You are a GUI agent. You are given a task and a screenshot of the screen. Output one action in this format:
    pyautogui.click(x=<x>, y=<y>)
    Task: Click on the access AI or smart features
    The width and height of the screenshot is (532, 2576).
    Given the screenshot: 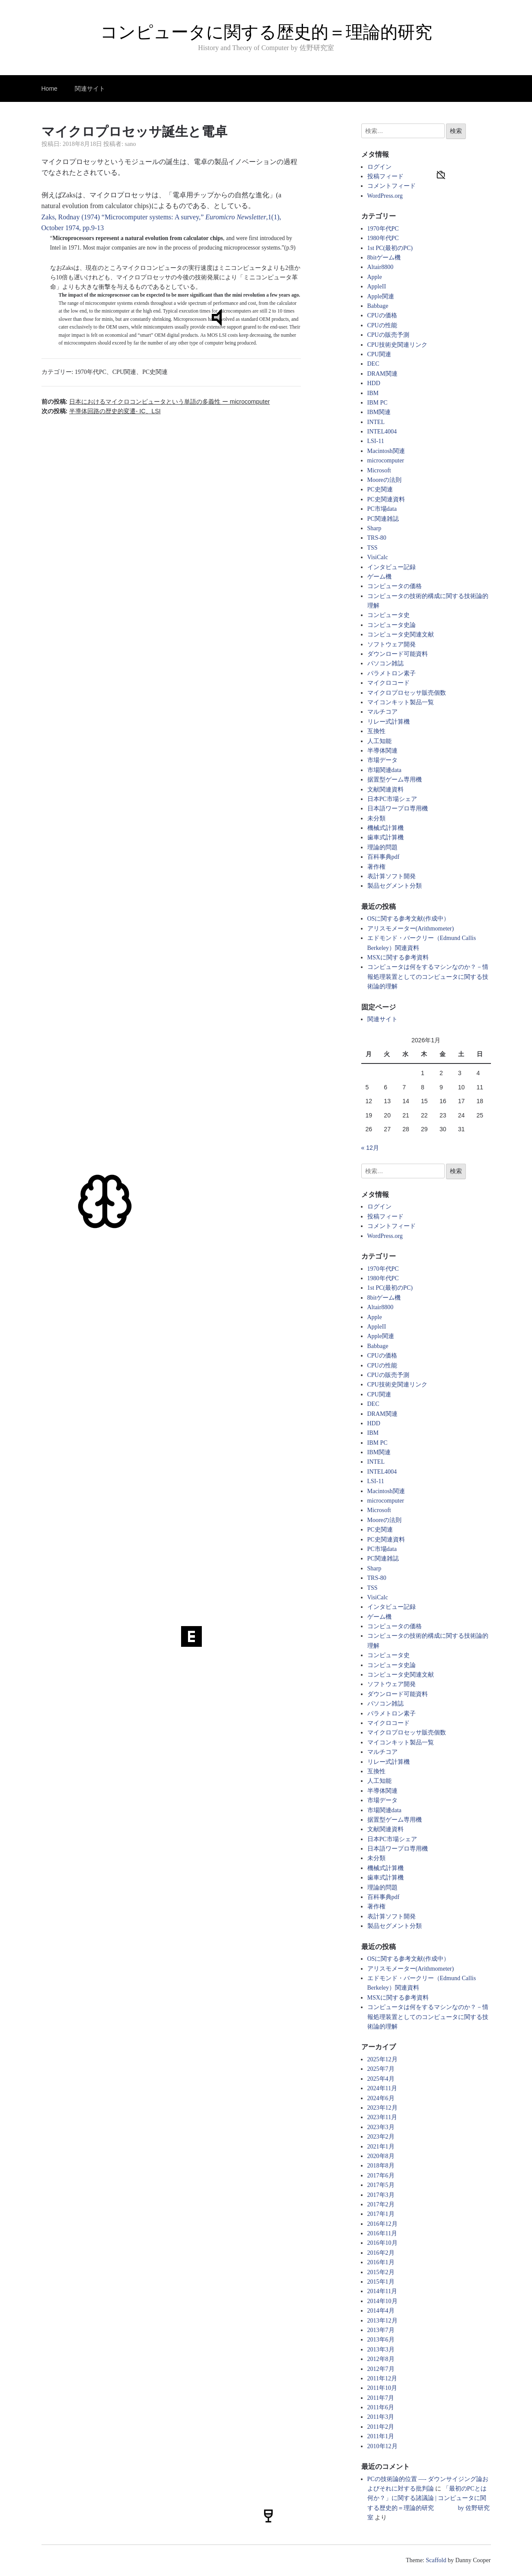 What is the action you would take?
    pyautogui.click(x=105, y=1201)
    